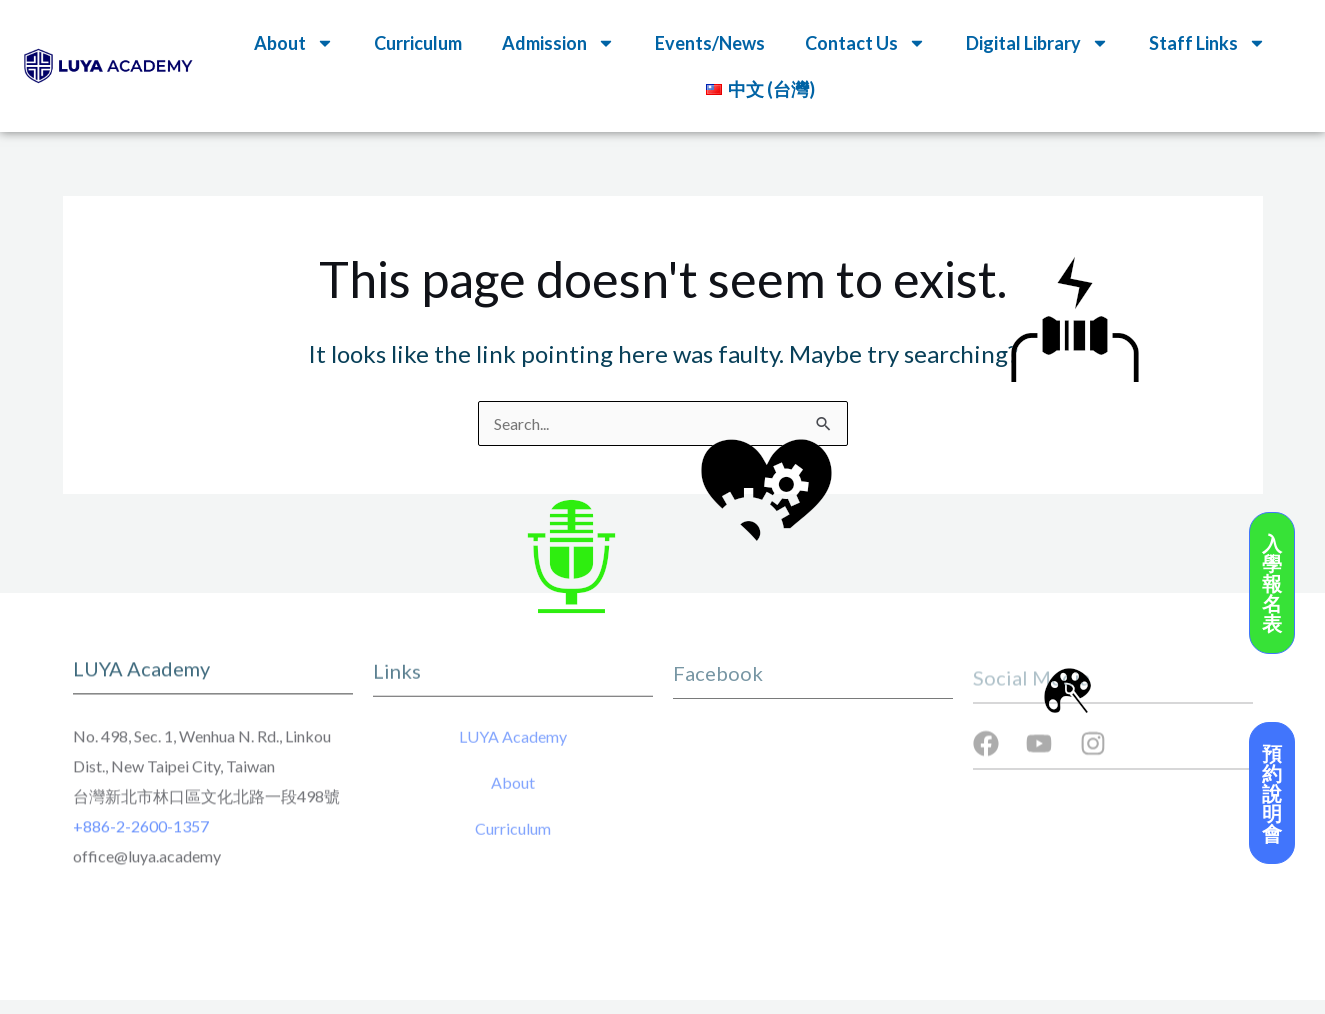 Image resolution: width=1325 pixels, height=1014 pixels. What do you see at coordinates (1067, 690) in the screenshot?
I see `access color or theme customization options` at bounding box center [1067, 690].